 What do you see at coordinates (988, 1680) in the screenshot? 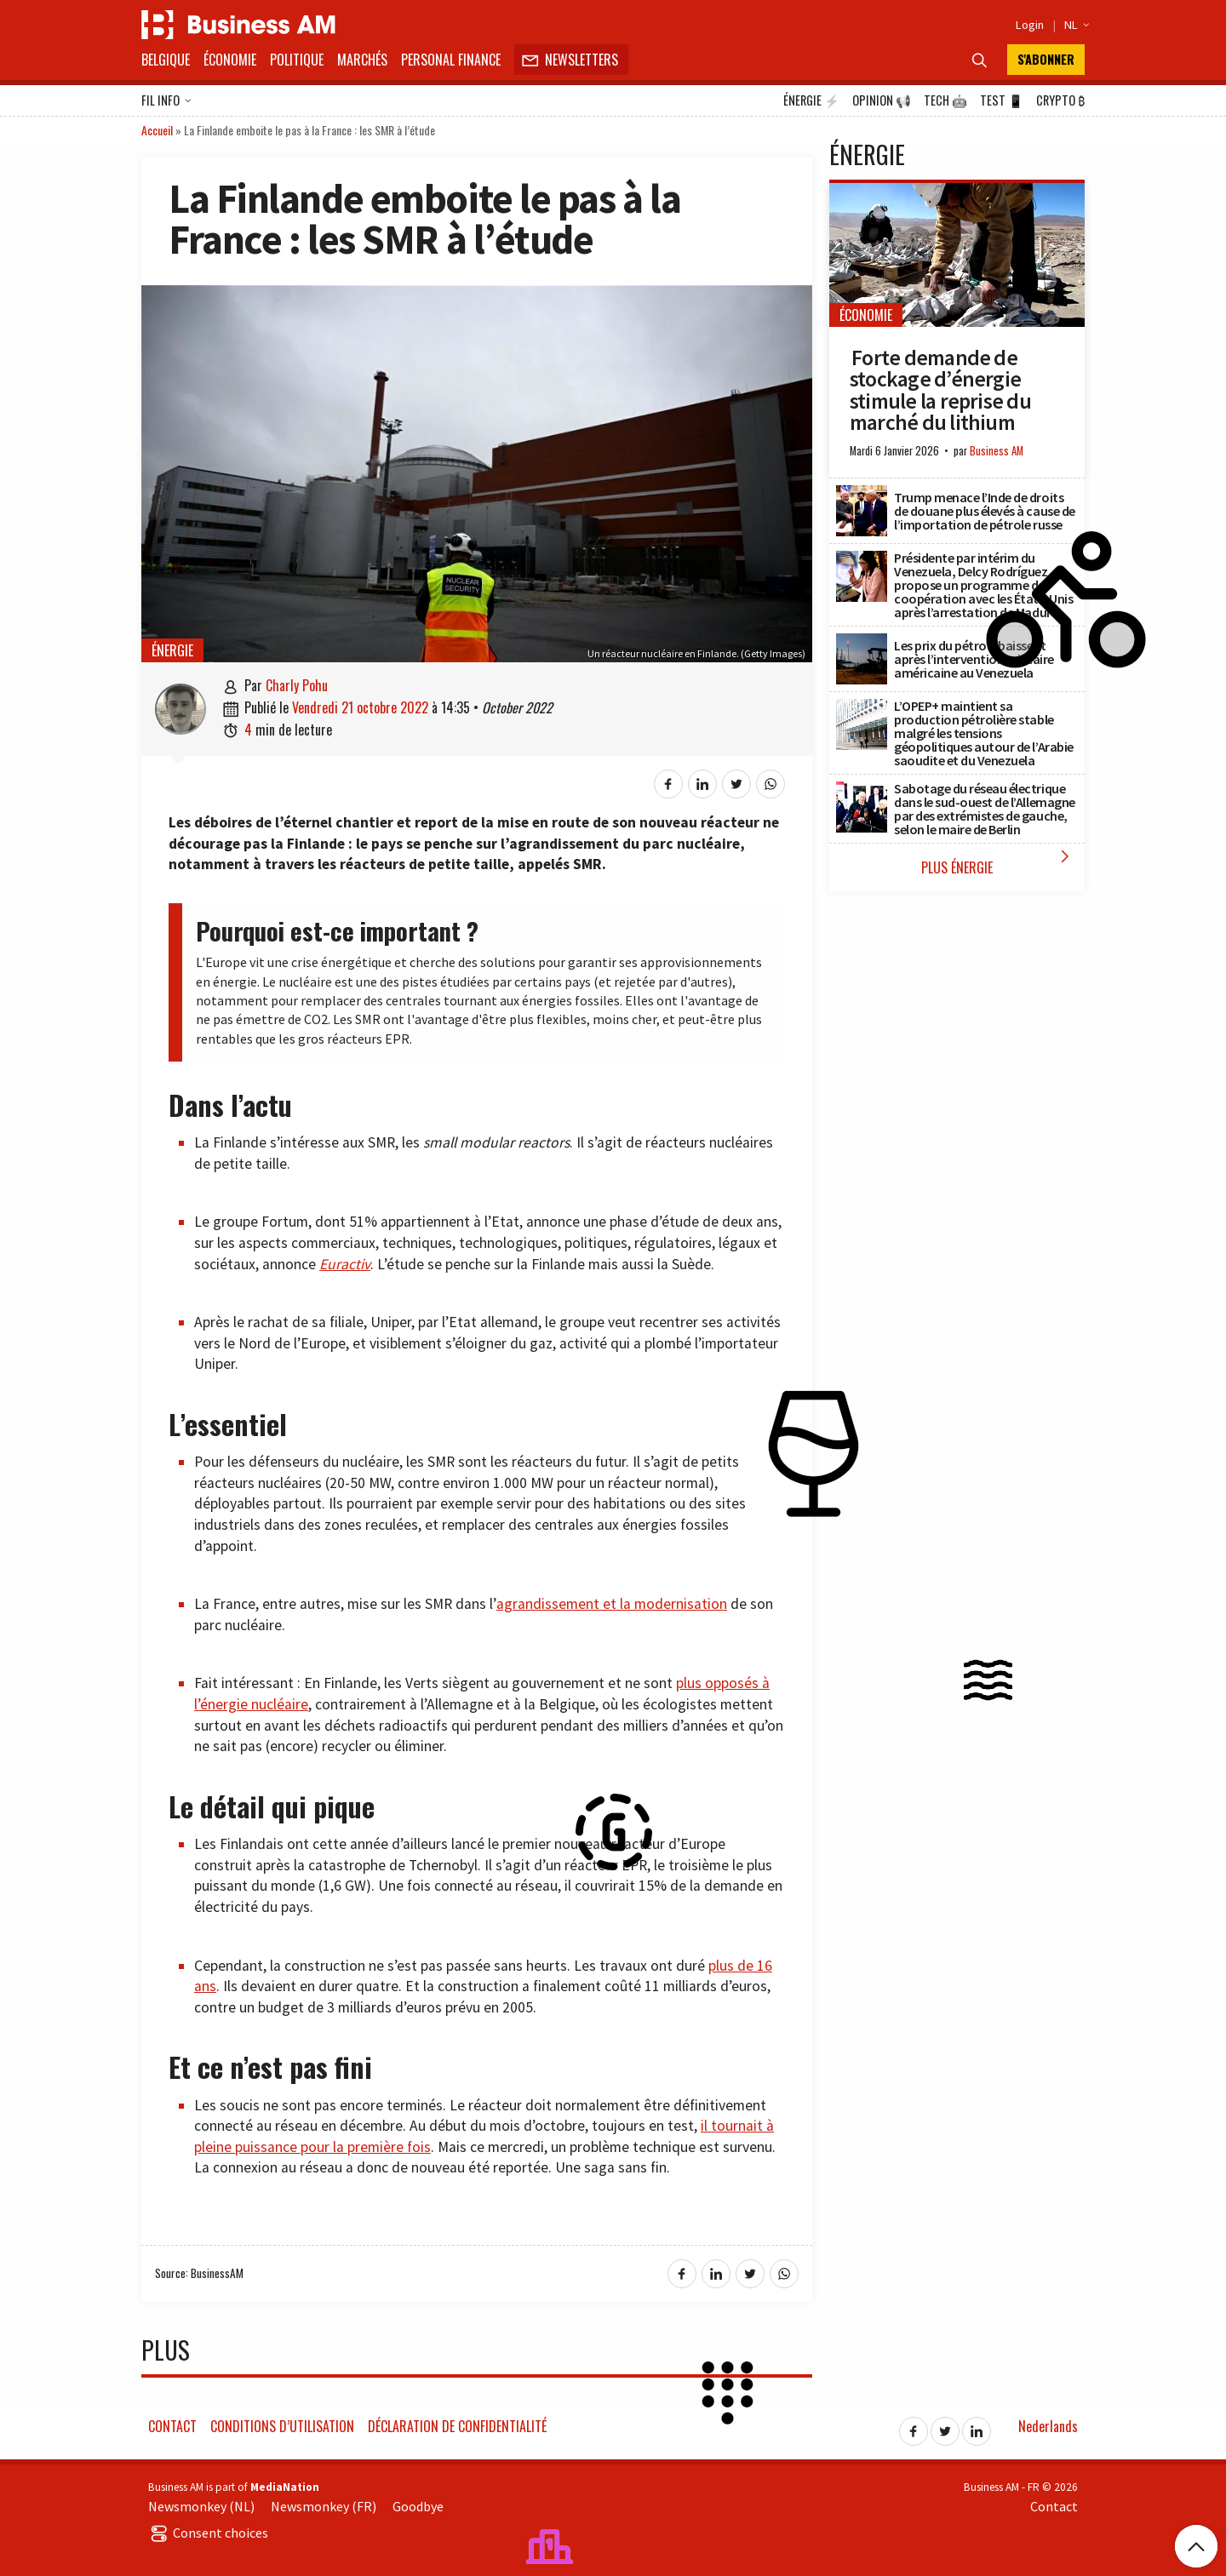
I see `indicates water or aquatic features` at bounding box center [988, 1680].